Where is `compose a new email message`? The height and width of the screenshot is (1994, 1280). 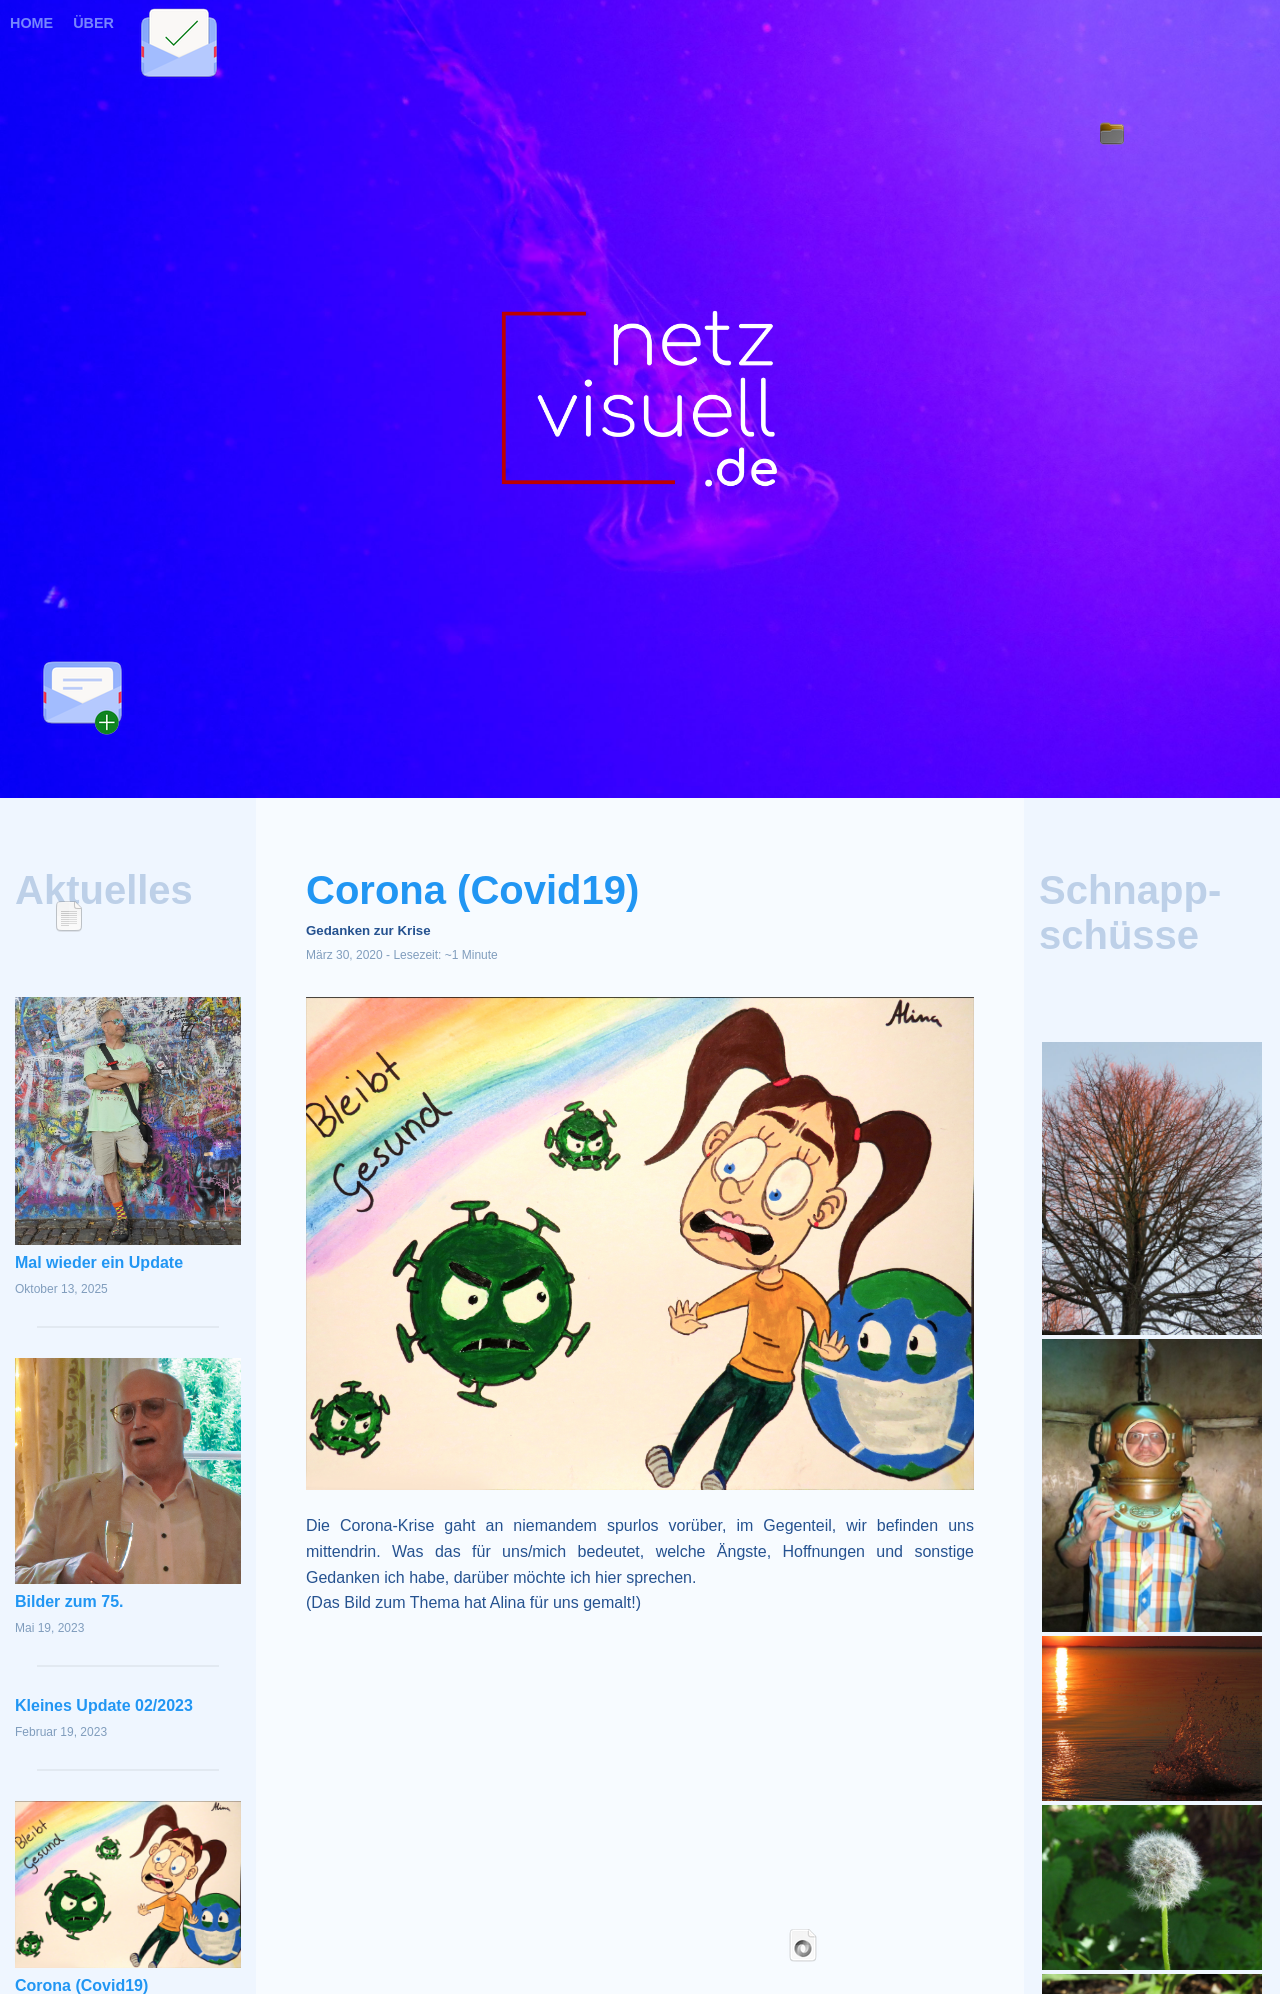 compose a new email message is located at coordinates (82, 692).